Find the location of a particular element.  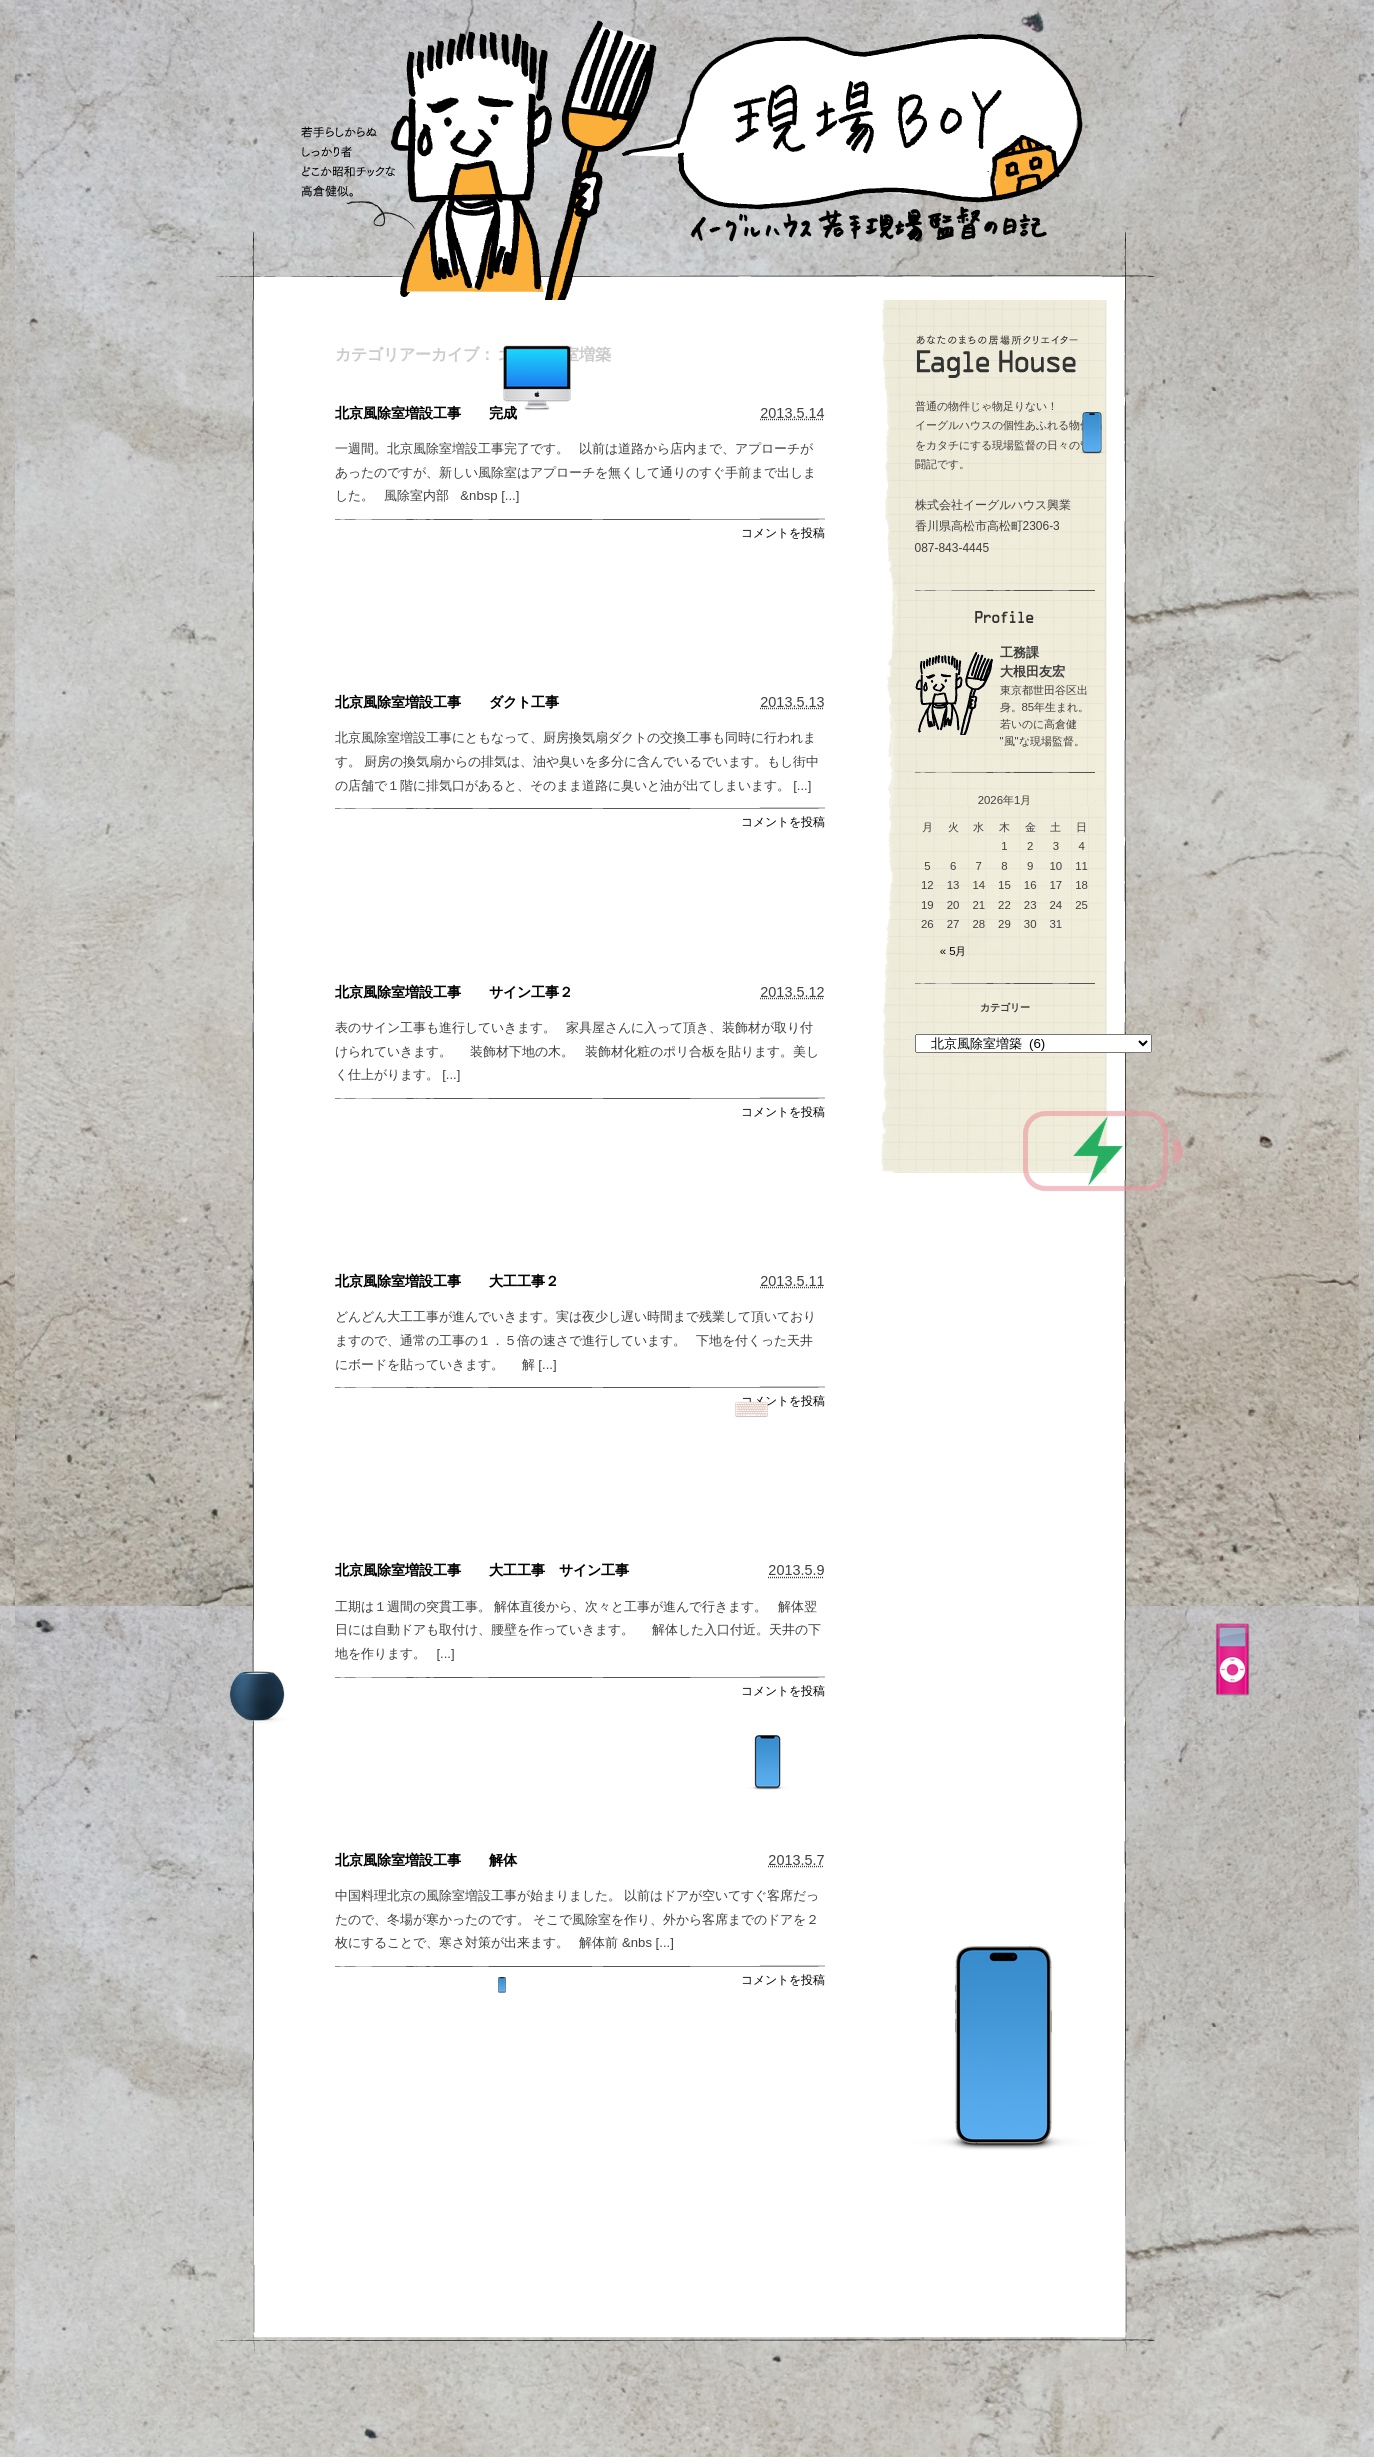

indicates battery is empty but currently charging is located at coordinates (1103, 1151).